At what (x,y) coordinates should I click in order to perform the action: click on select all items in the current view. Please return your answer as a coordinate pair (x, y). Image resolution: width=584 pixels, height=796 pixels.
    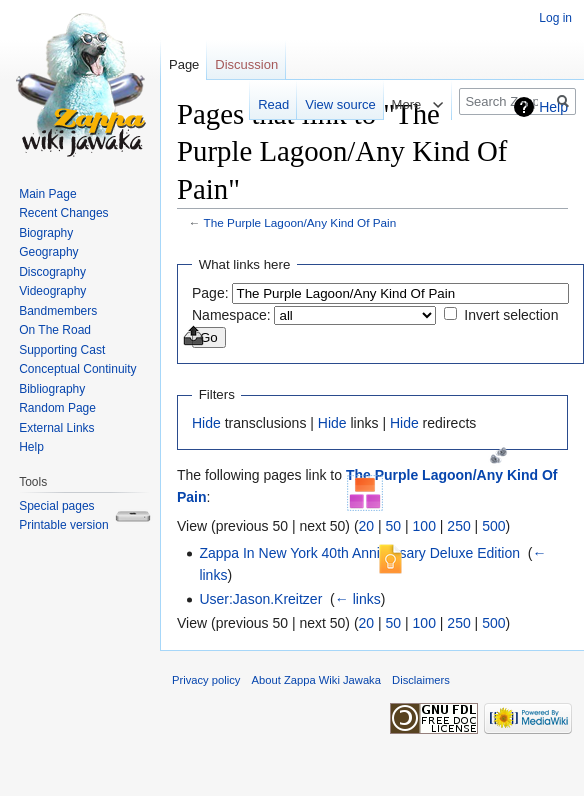
    Looking at the image, I should click on (365, 493).